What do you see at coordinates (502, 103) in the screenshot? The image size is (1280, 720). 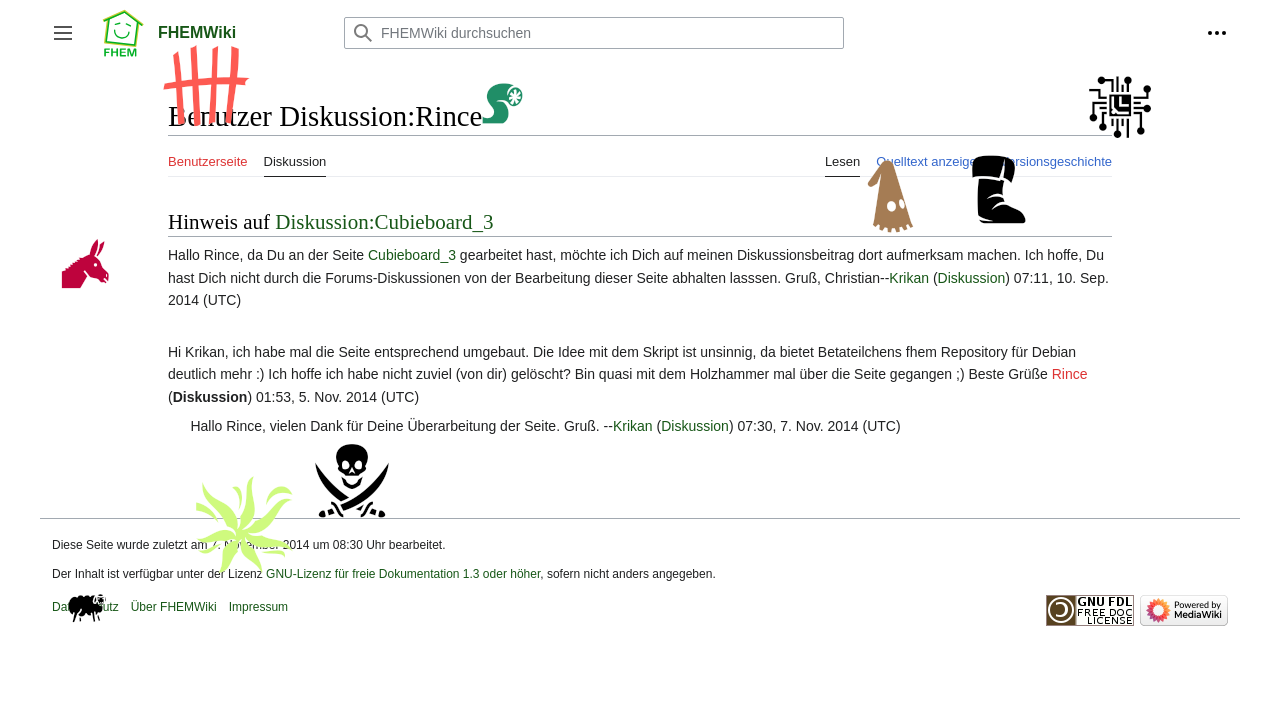 I see `parasitic worm enemy or creature in a game` at bounding box center [502, 103].